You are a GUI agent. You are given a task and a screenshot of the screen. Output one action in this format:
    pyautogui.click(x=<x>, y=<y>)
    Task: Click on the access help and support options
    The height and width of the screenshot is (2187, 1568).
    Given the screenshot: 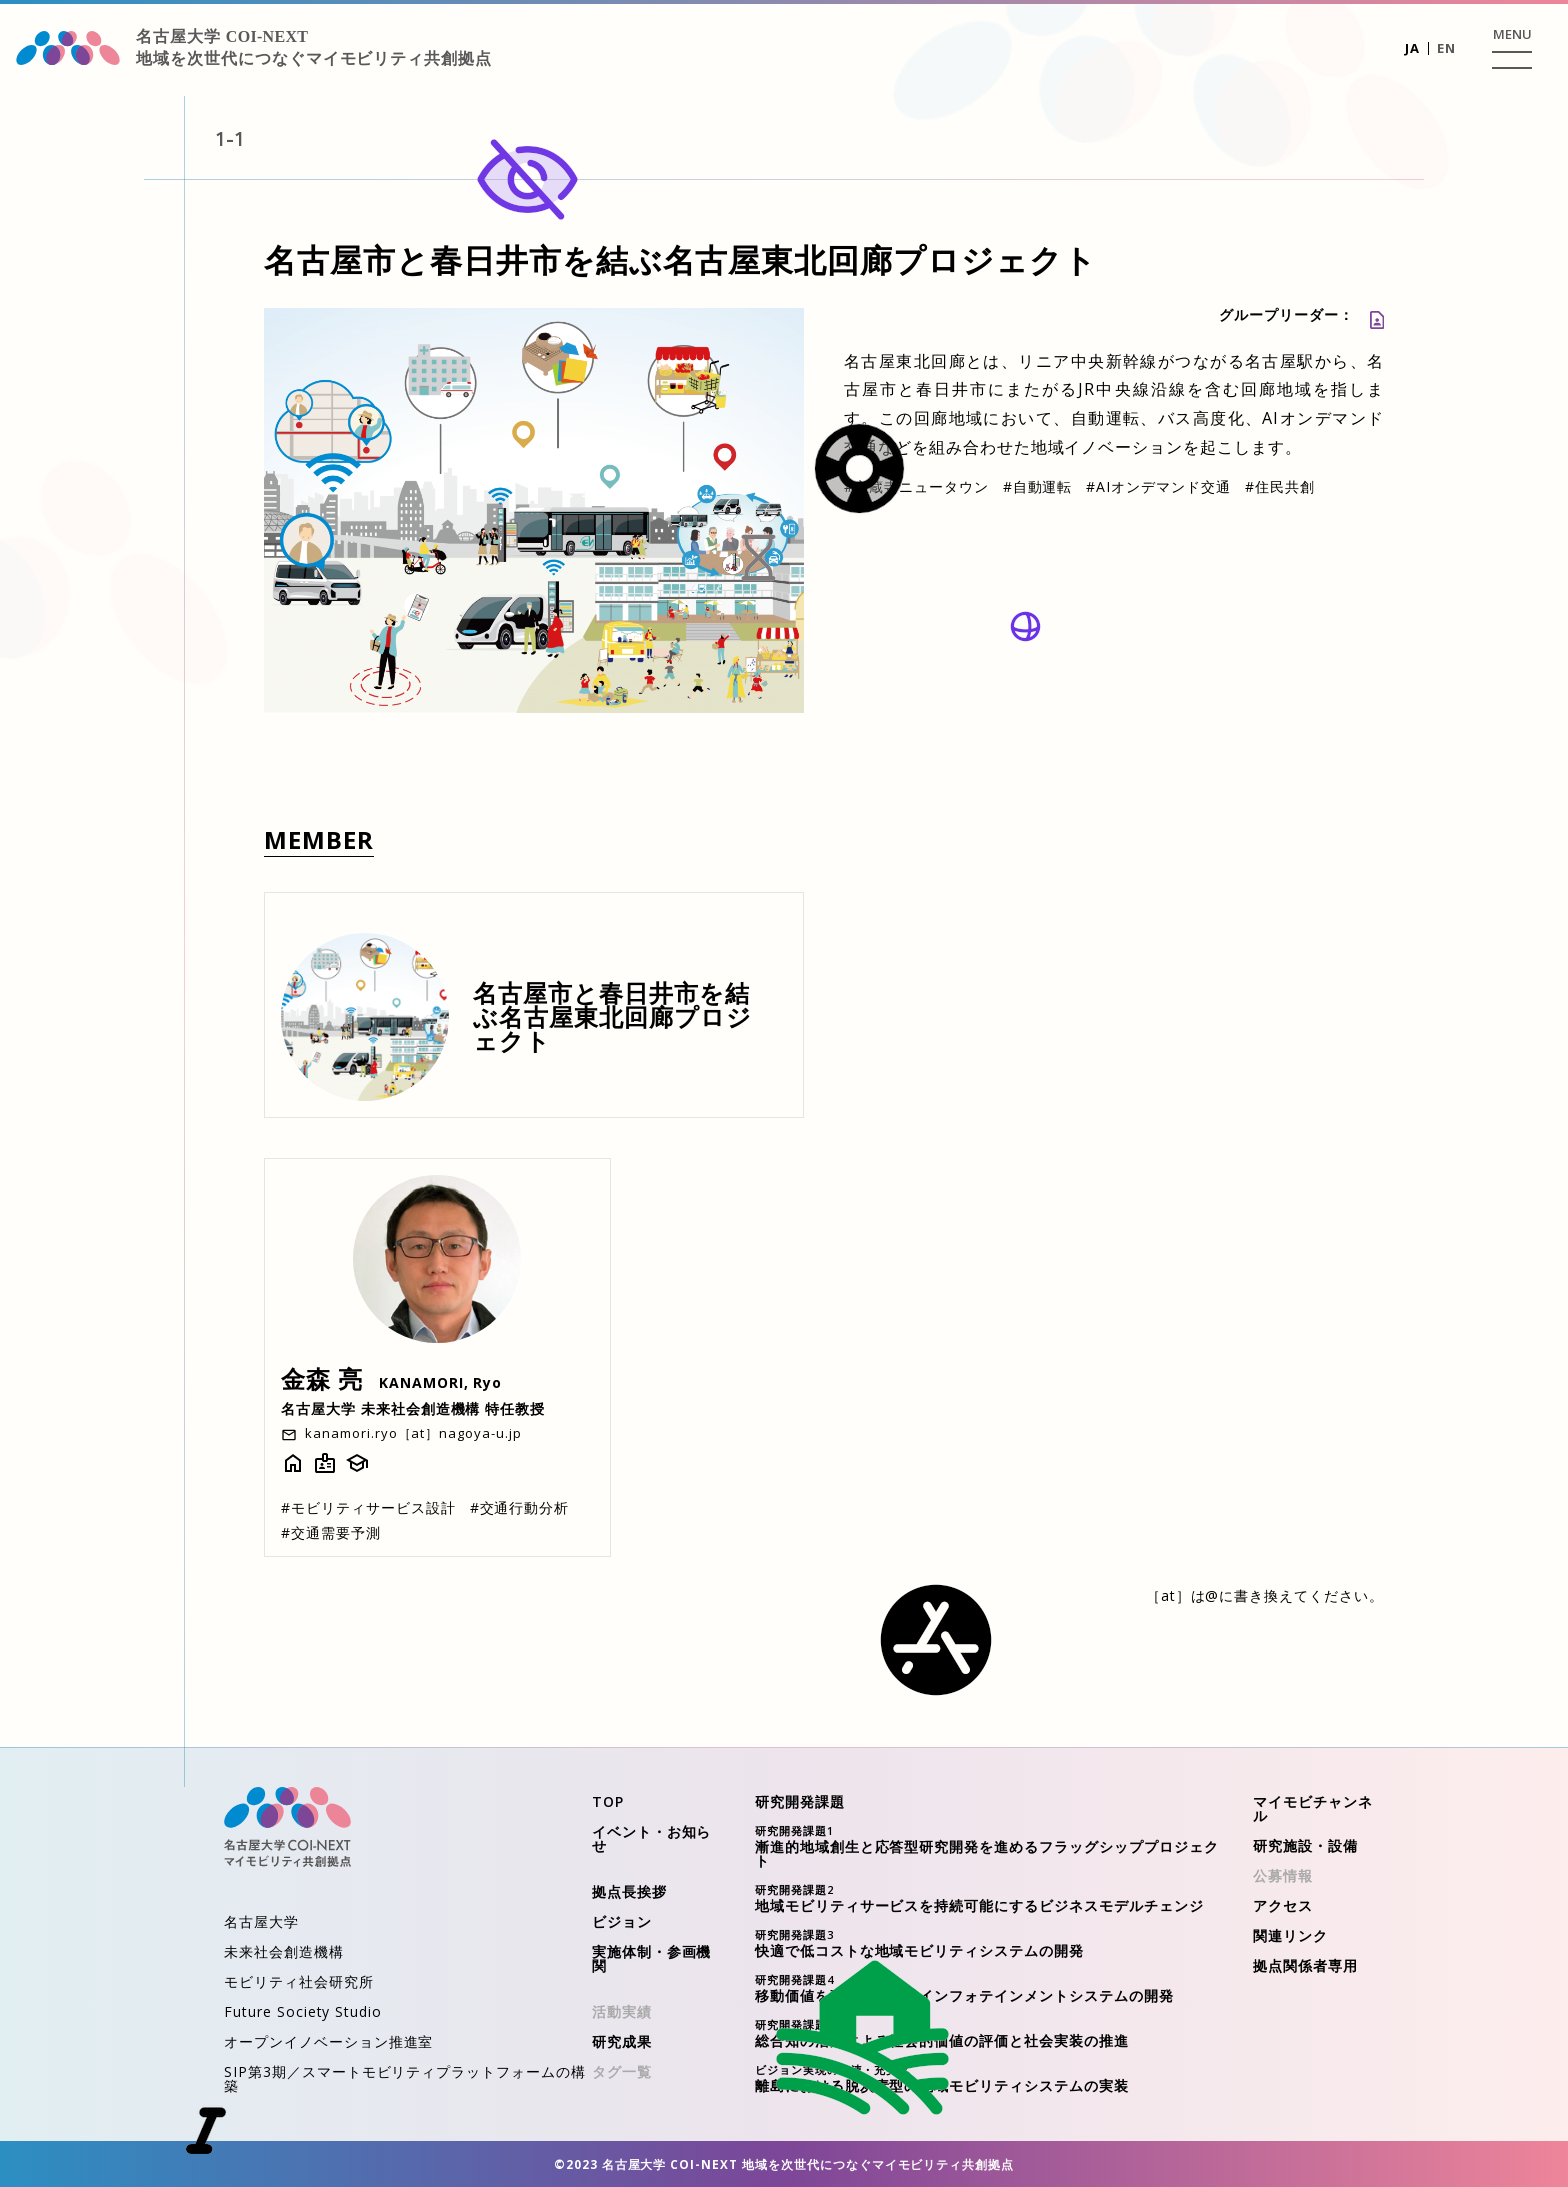 What is the action you would take?
    pyautogui.click(x=859, y=468)
    